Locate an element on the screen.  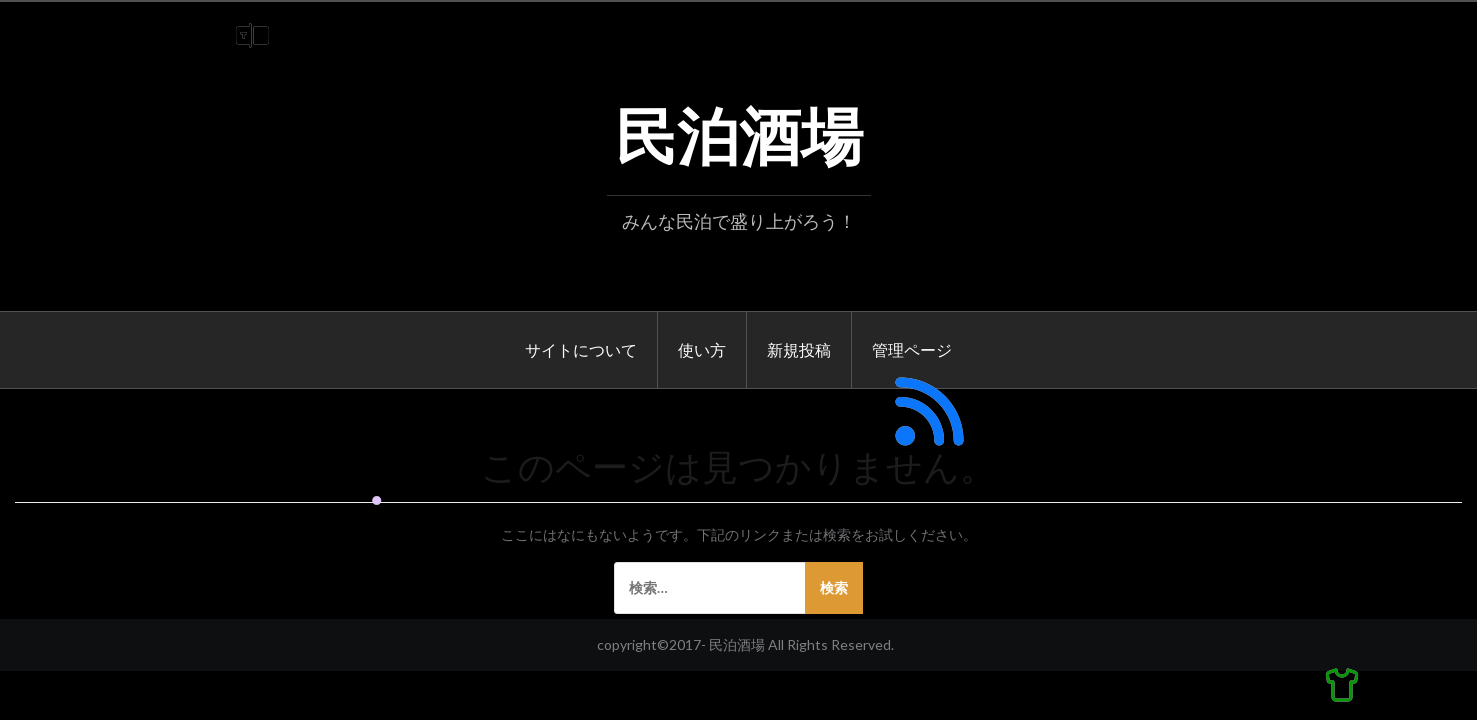
enter text in an input field is located at coordinates (252, 35).